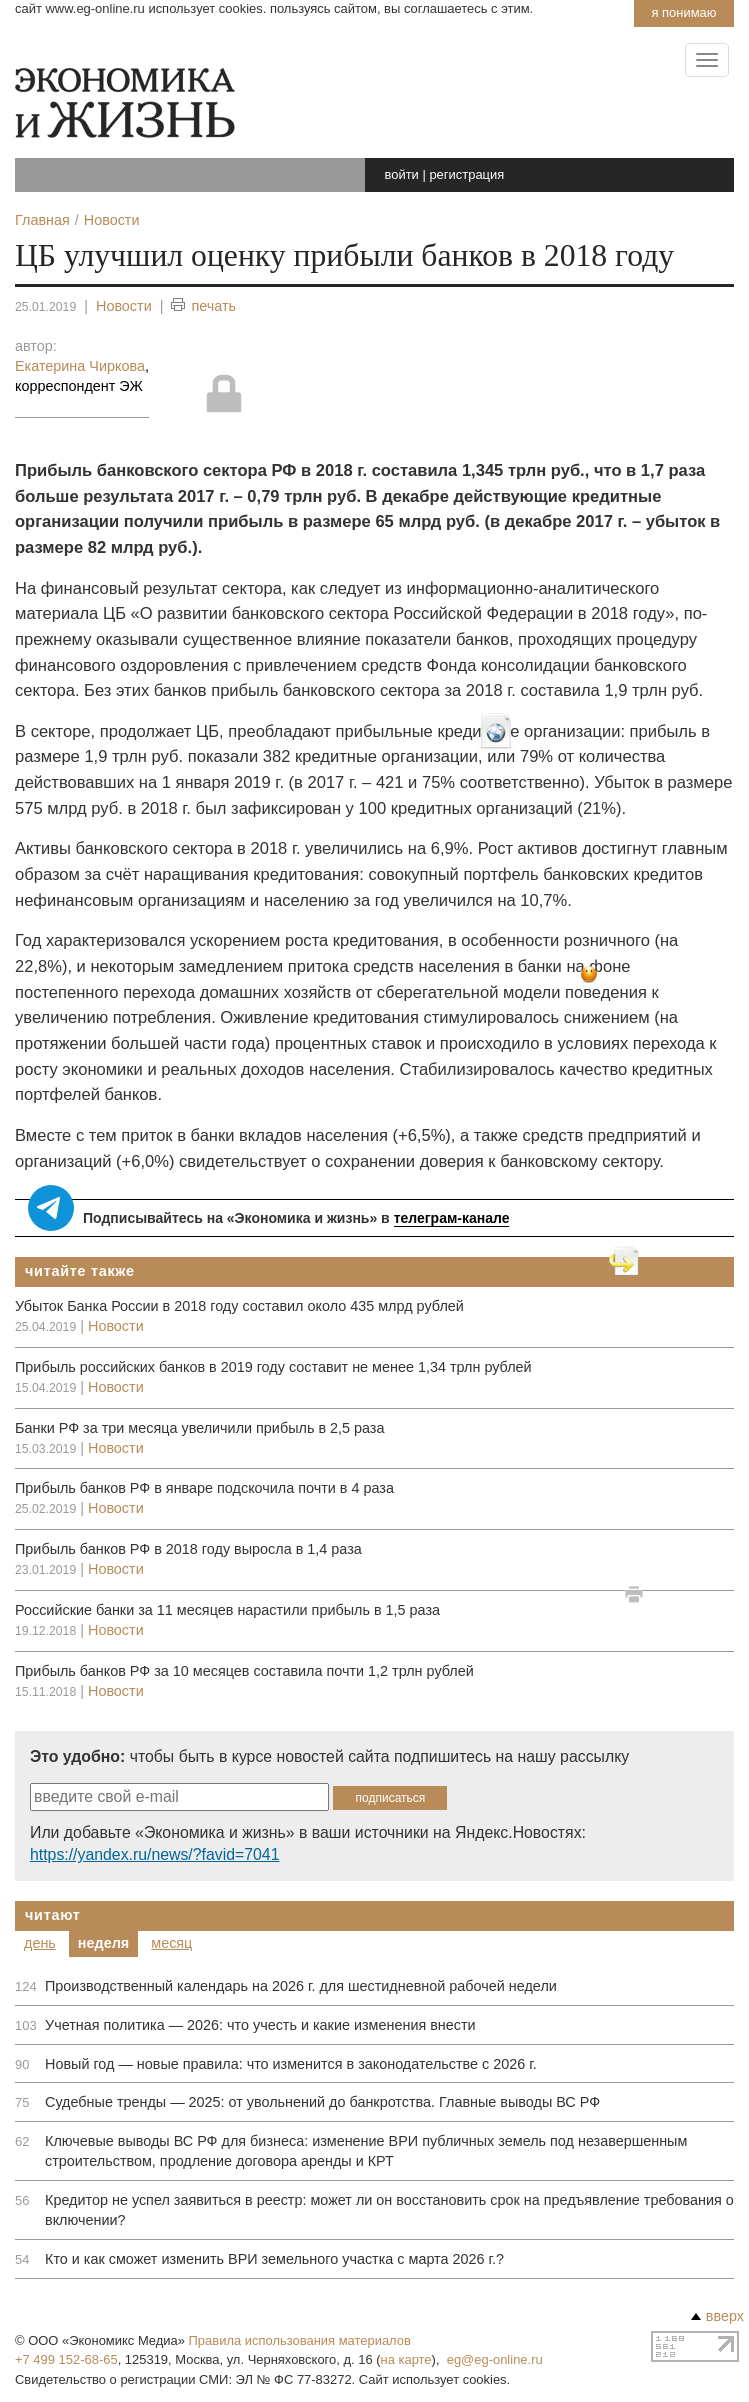  Describe the element at coordinates (496, 730) in the screenshot. I see `an HTML or web page file` at that location.